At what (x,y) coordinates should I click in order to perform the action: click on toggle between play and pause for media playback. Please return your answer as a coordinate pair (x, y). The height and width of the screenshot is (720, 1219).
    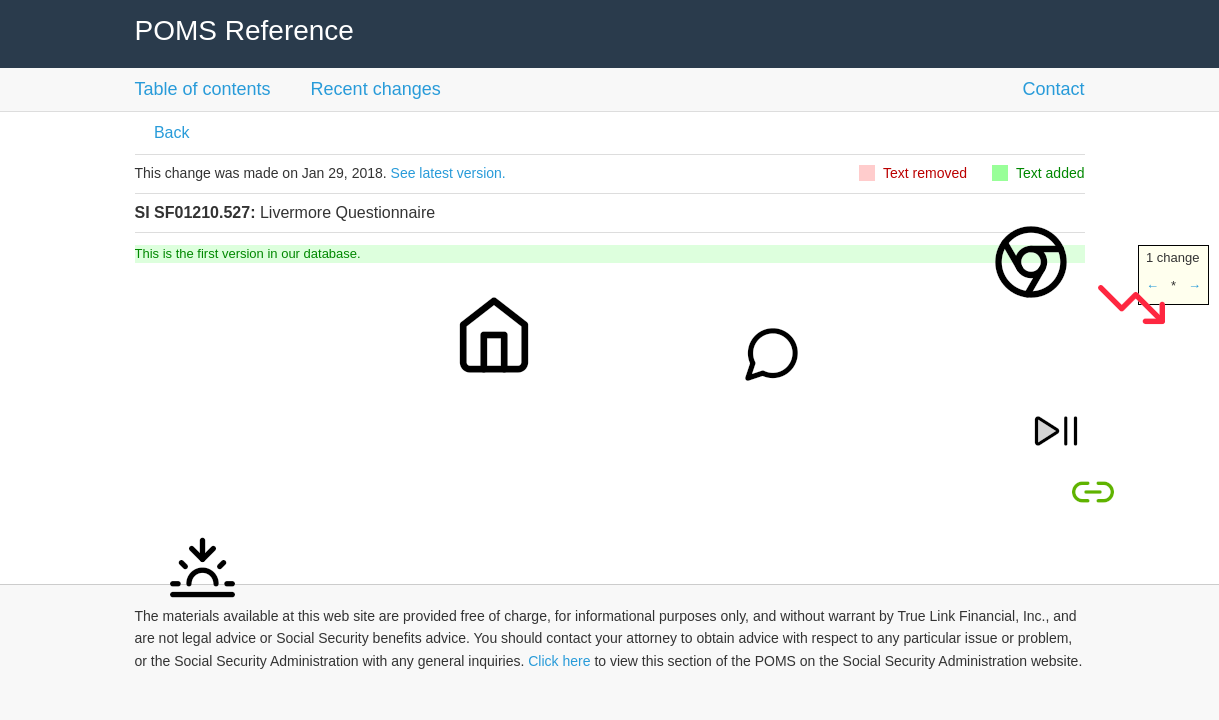
    Looking at the image, I should click on (1056, 431).